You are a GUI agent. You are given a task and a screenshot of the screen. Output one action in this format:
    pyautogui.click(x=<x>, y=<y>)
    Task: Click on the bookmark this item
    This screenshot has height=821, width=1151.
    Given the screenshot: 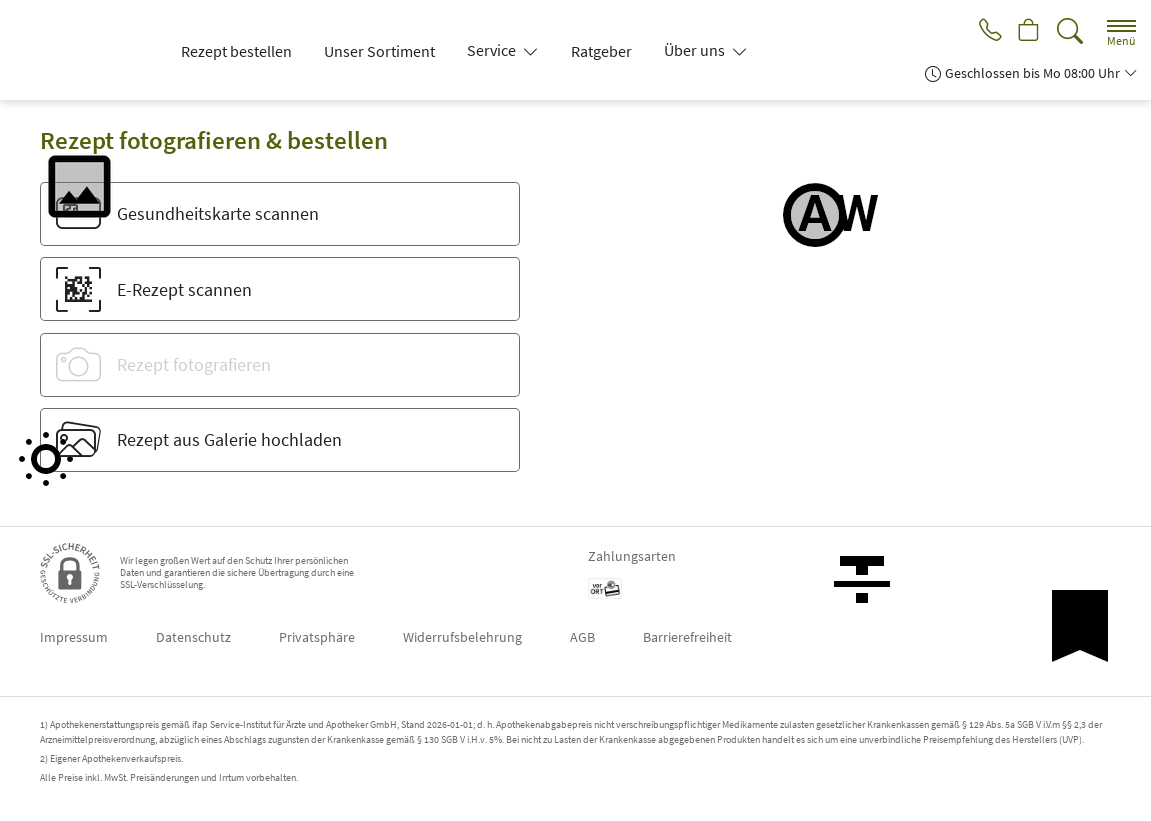 What is the action you would take?
    pyautogui.click(x=1080, y=626)
    